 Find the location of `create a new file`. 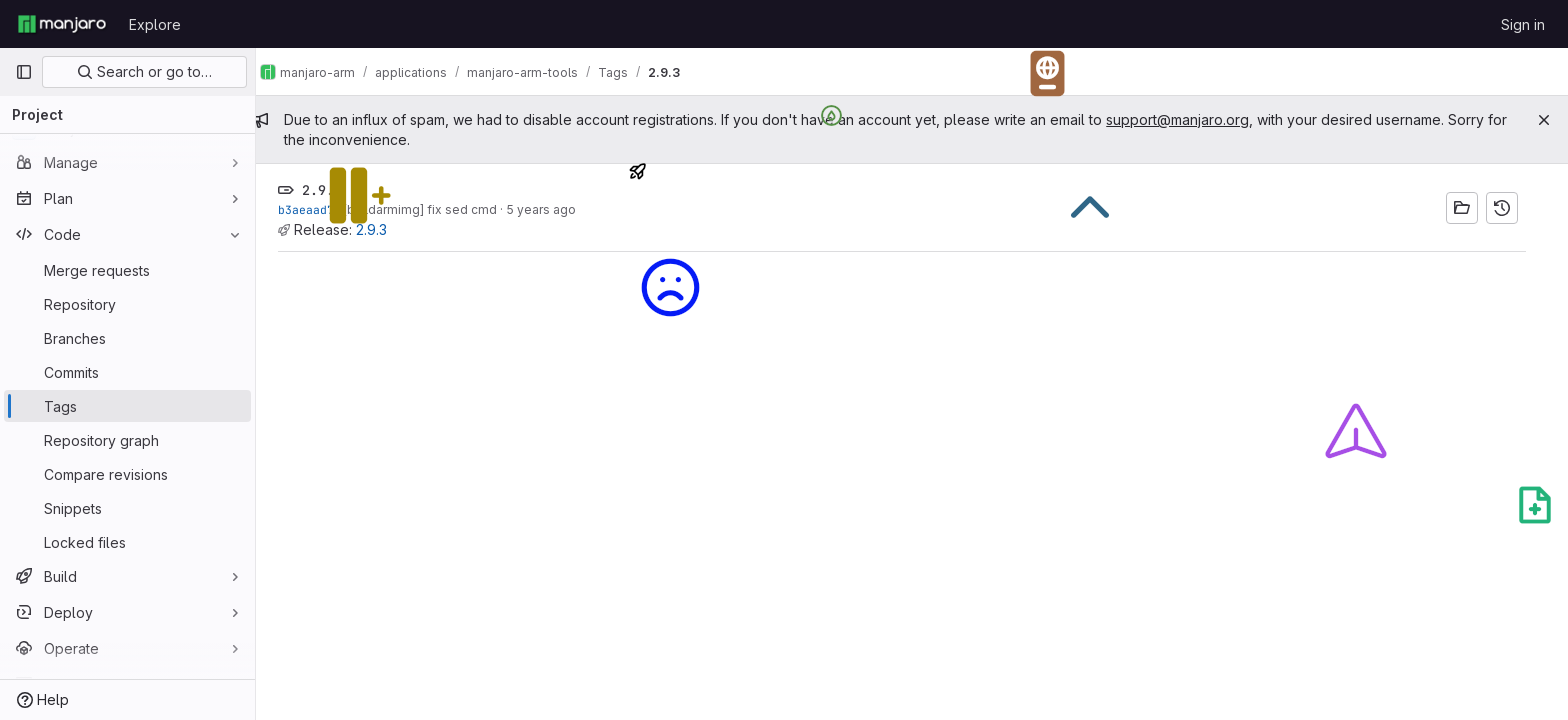

create a new file is located at coordinates (1535, 505).